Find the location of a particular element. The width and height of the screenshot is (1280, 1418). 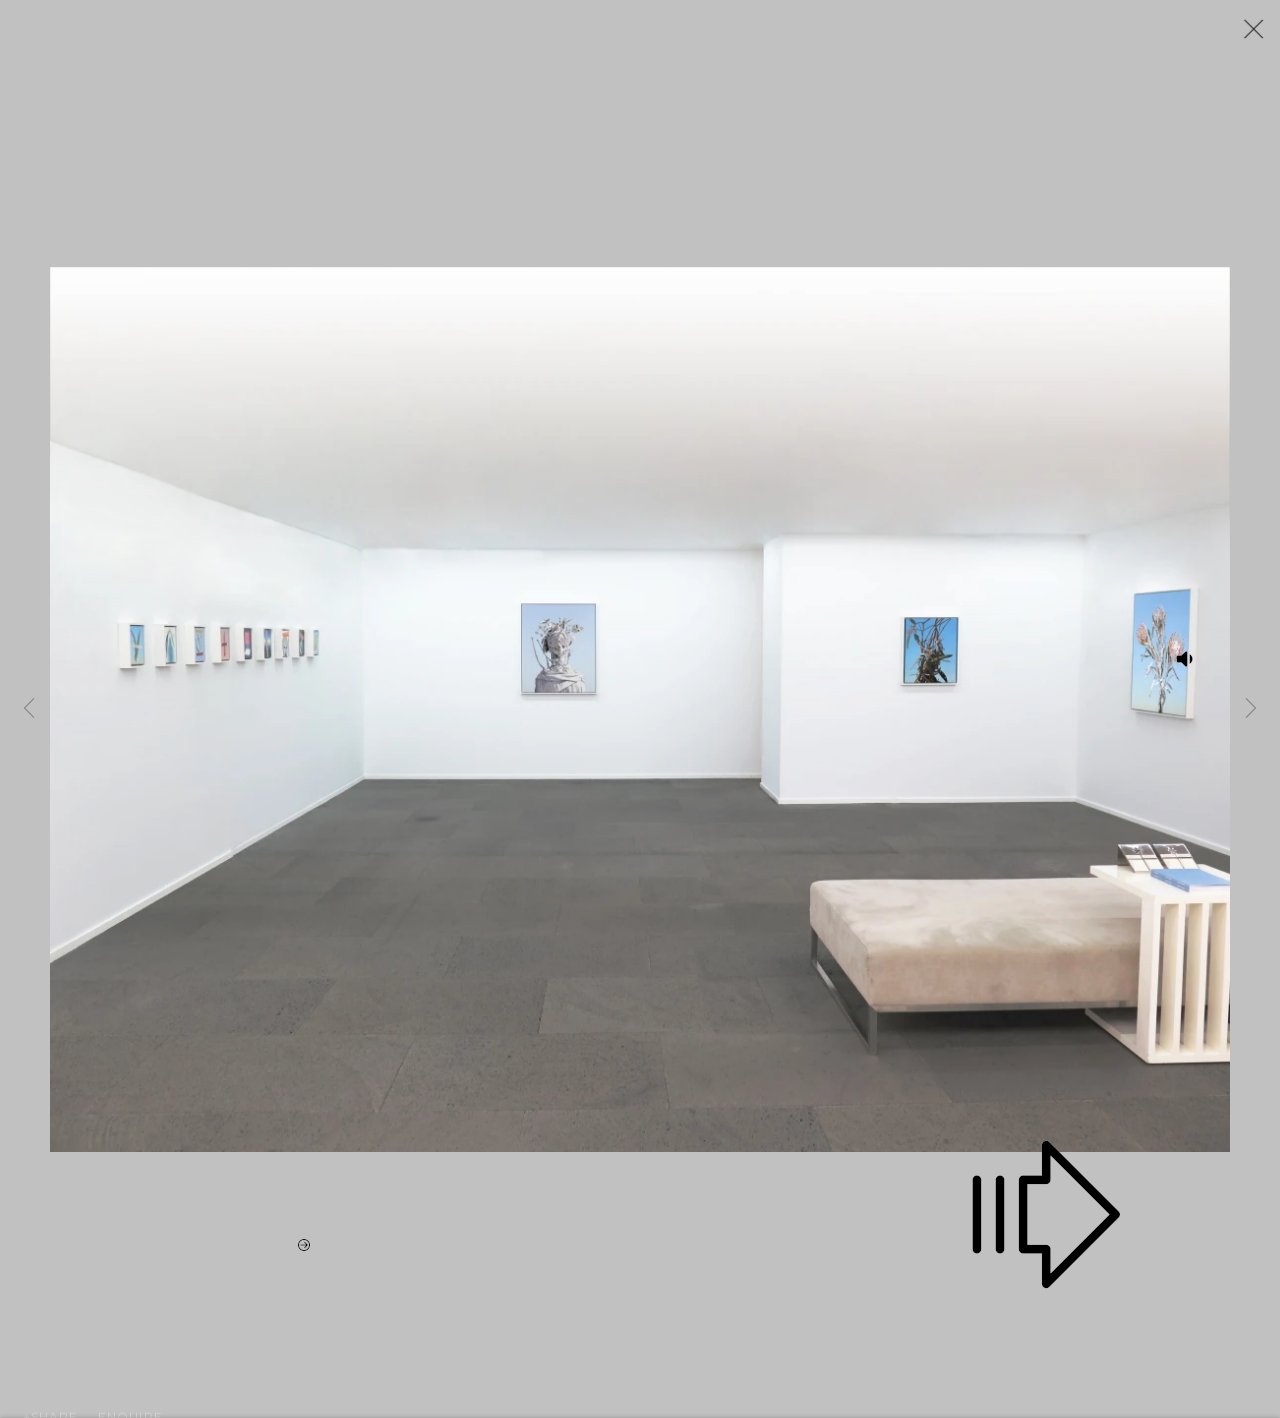

decrease audio volume is located at coordinates (1185, 659).